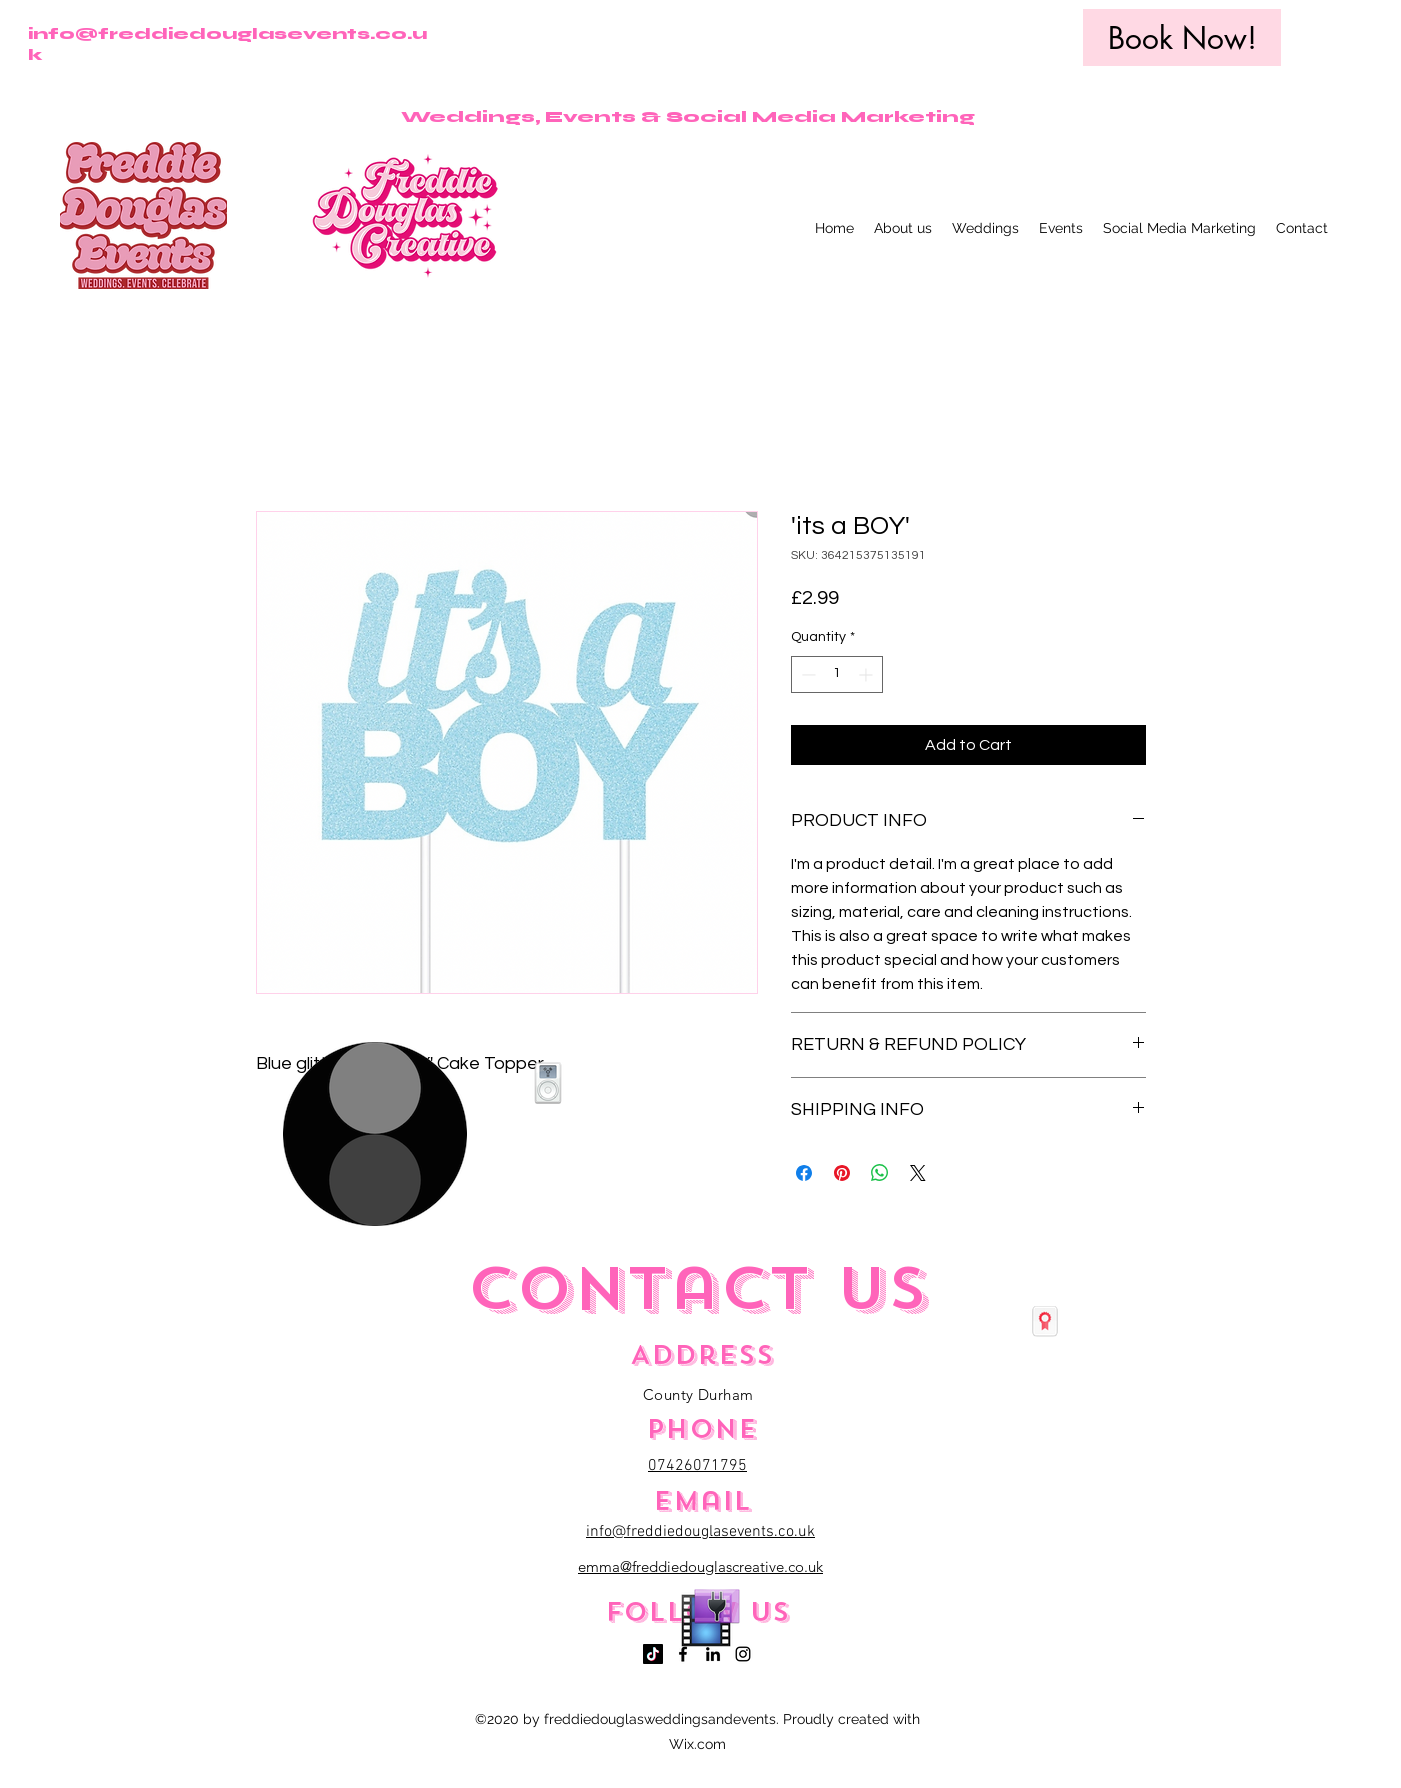 The width and height of the screenshot is (1401, 1788). Describe the element at coordinates (548, 1083) in the screenshot. I see `indicates a connected iPod device` at that location.